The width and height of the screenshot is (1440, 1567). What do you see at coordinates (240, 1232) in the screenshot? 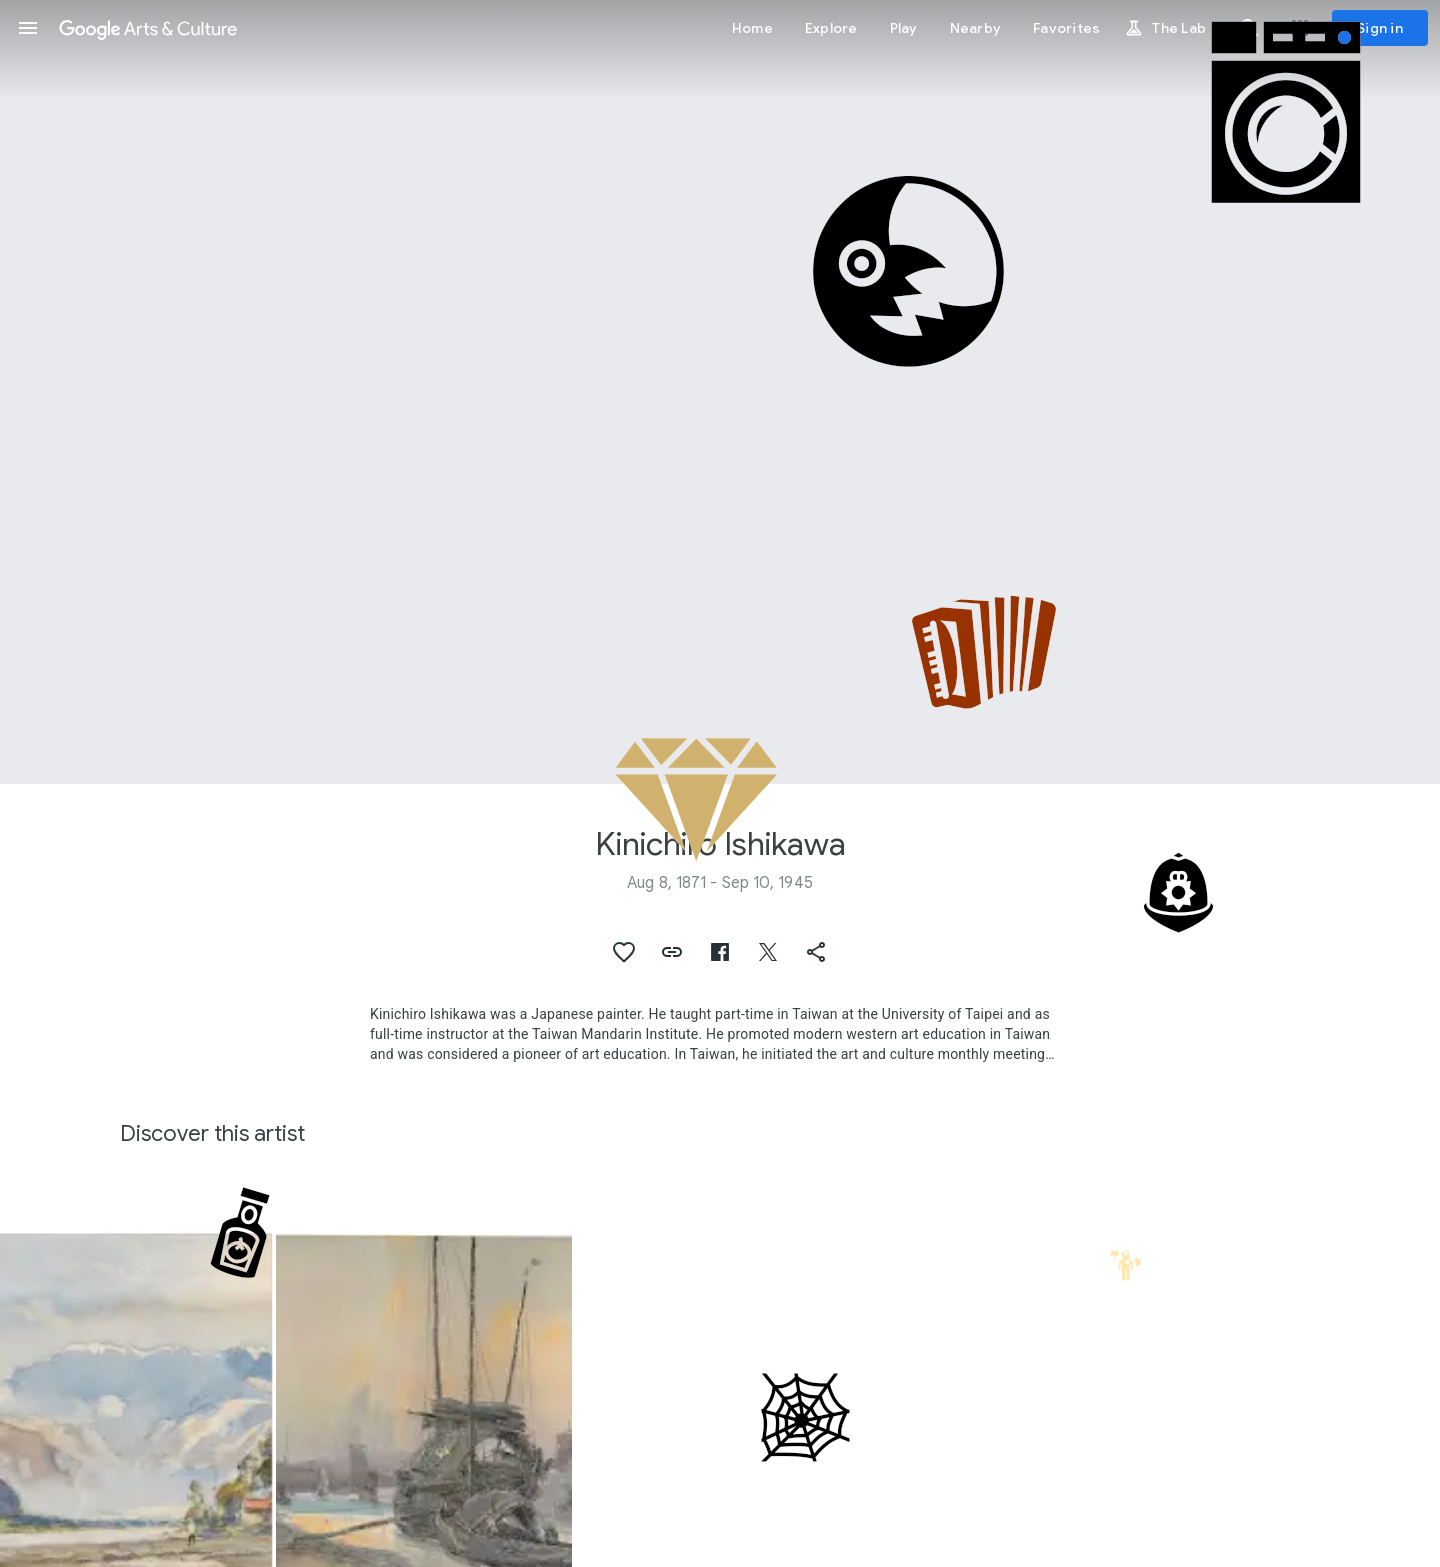
I see `select ketchup as a condiment option` at bounding box center [240, 1232].